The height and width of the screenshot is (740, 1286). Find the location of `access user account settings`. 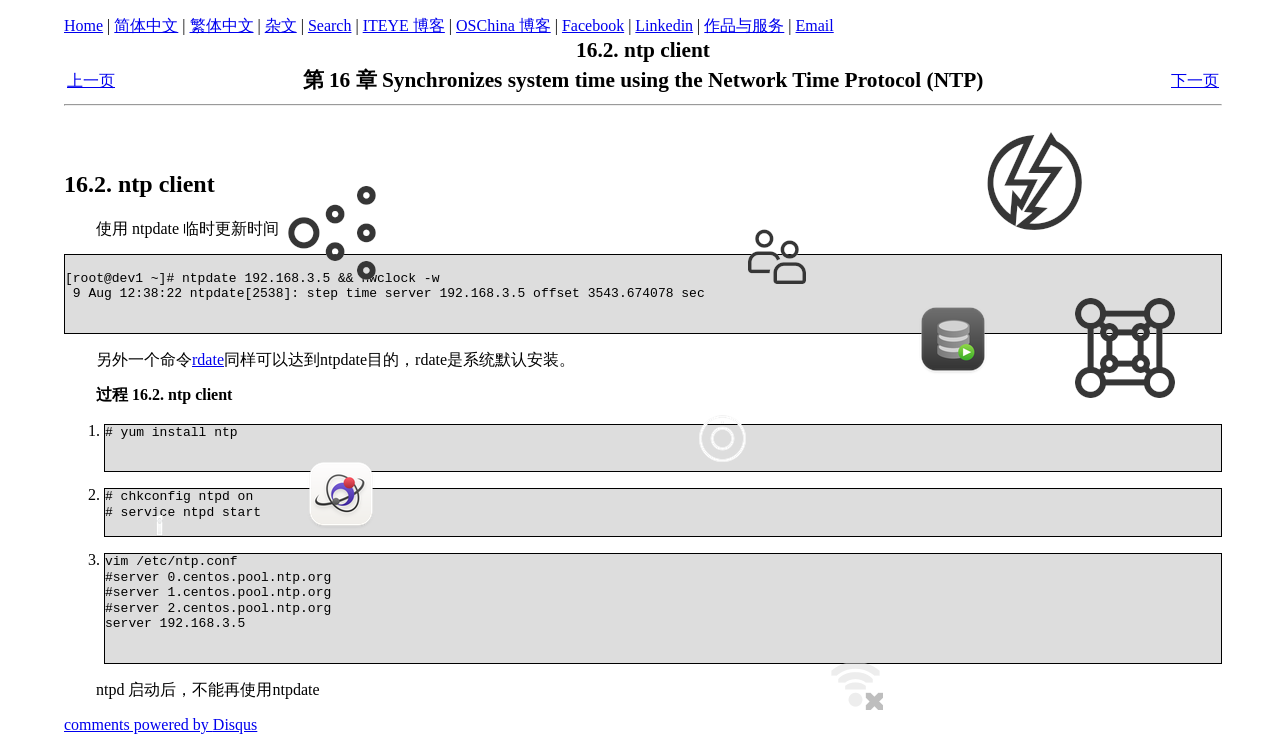

access user account settings is located at coordinates (777, 255).